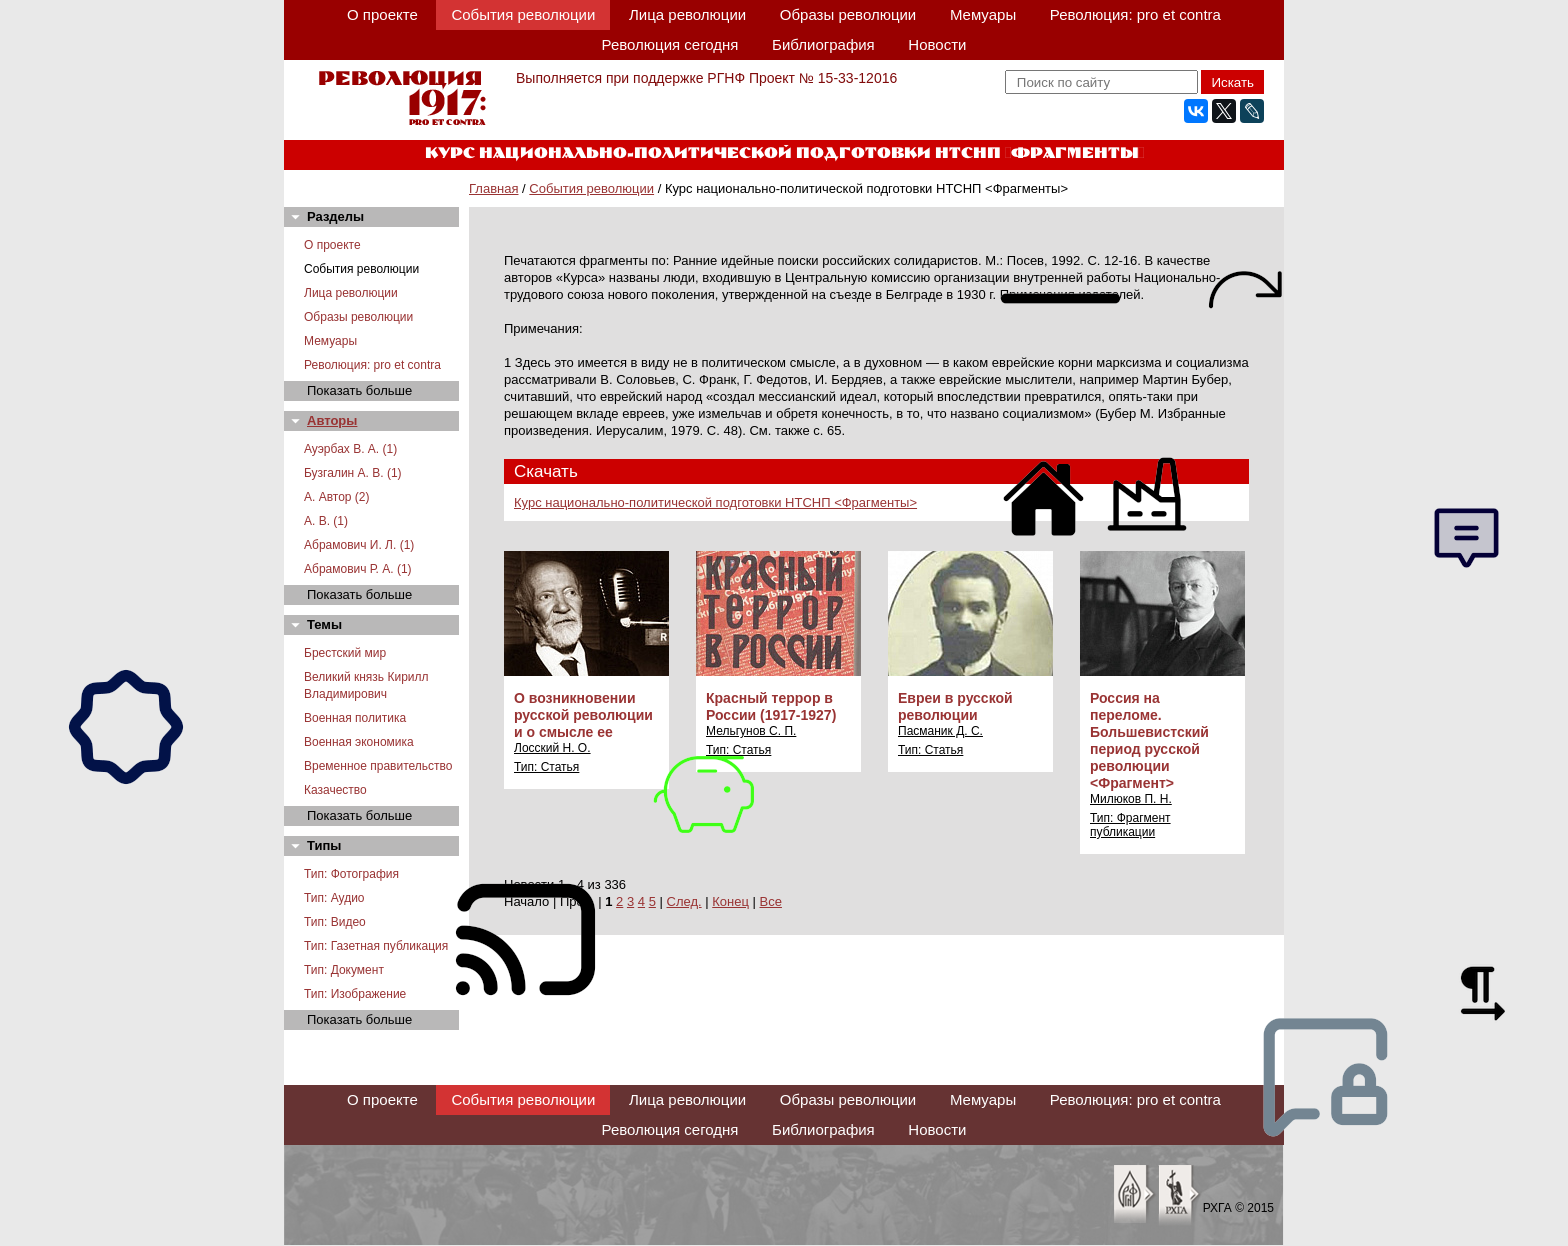 The image size is (1568, 1246). I want to click on access savings or budget features, so click(705, 794).